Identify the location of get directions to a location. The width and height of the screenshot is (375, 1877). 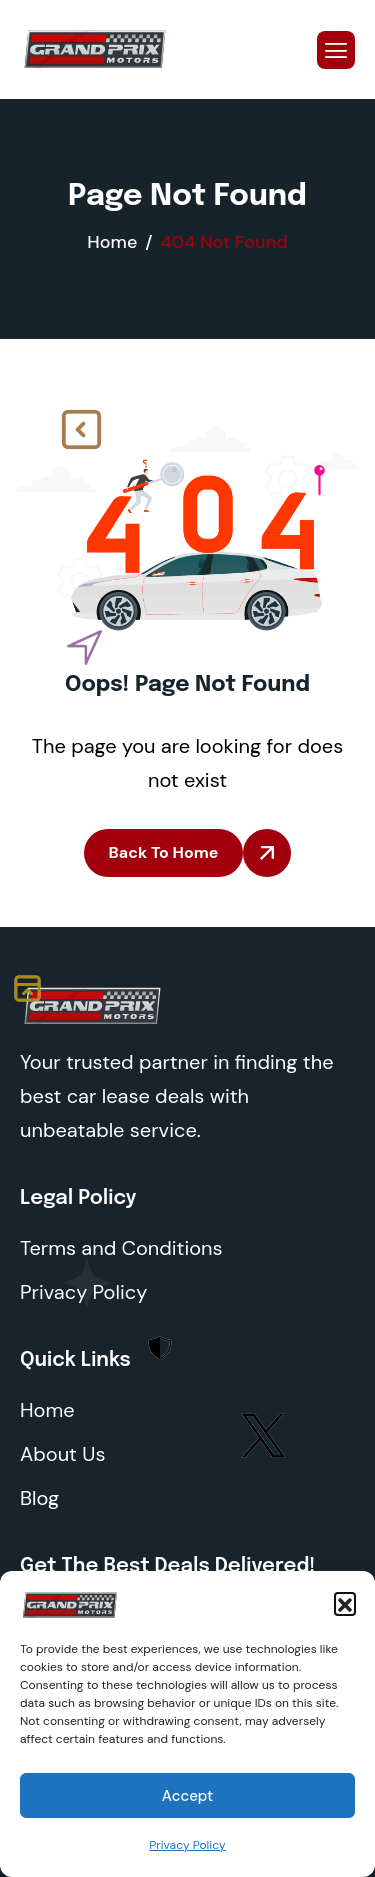
(84, 647).